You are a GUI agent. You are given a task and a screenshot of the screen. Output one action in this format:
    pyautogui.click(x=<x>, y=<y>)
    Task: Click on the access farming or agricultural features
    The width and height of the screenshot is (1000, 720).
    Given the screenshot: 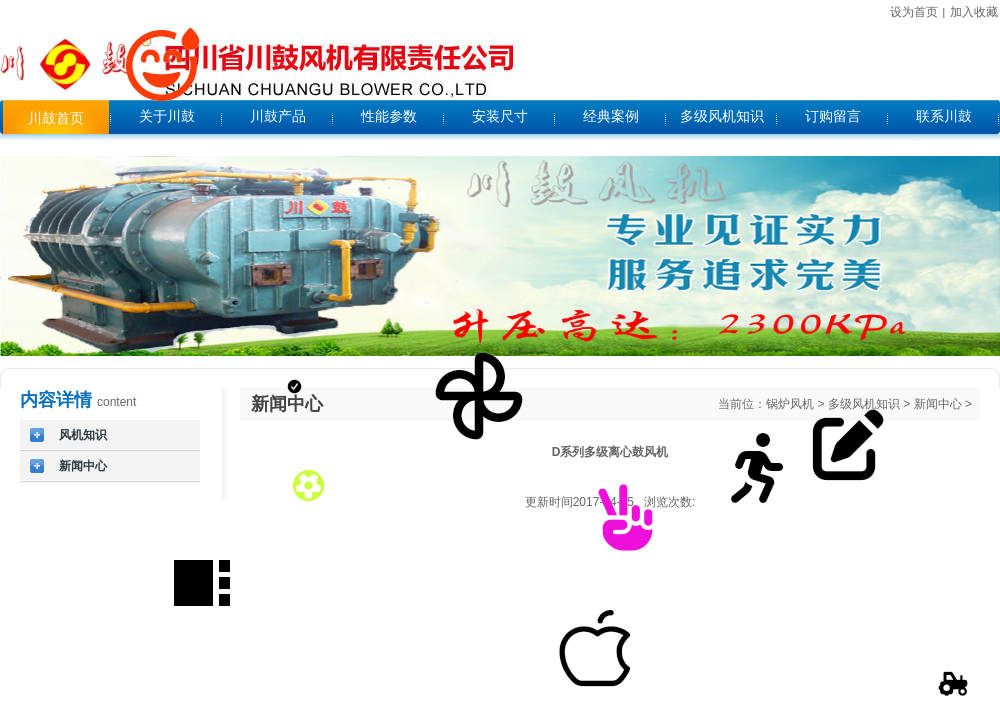 What is the action you would take?
    pyautogui.click(x=953, y=683)
    